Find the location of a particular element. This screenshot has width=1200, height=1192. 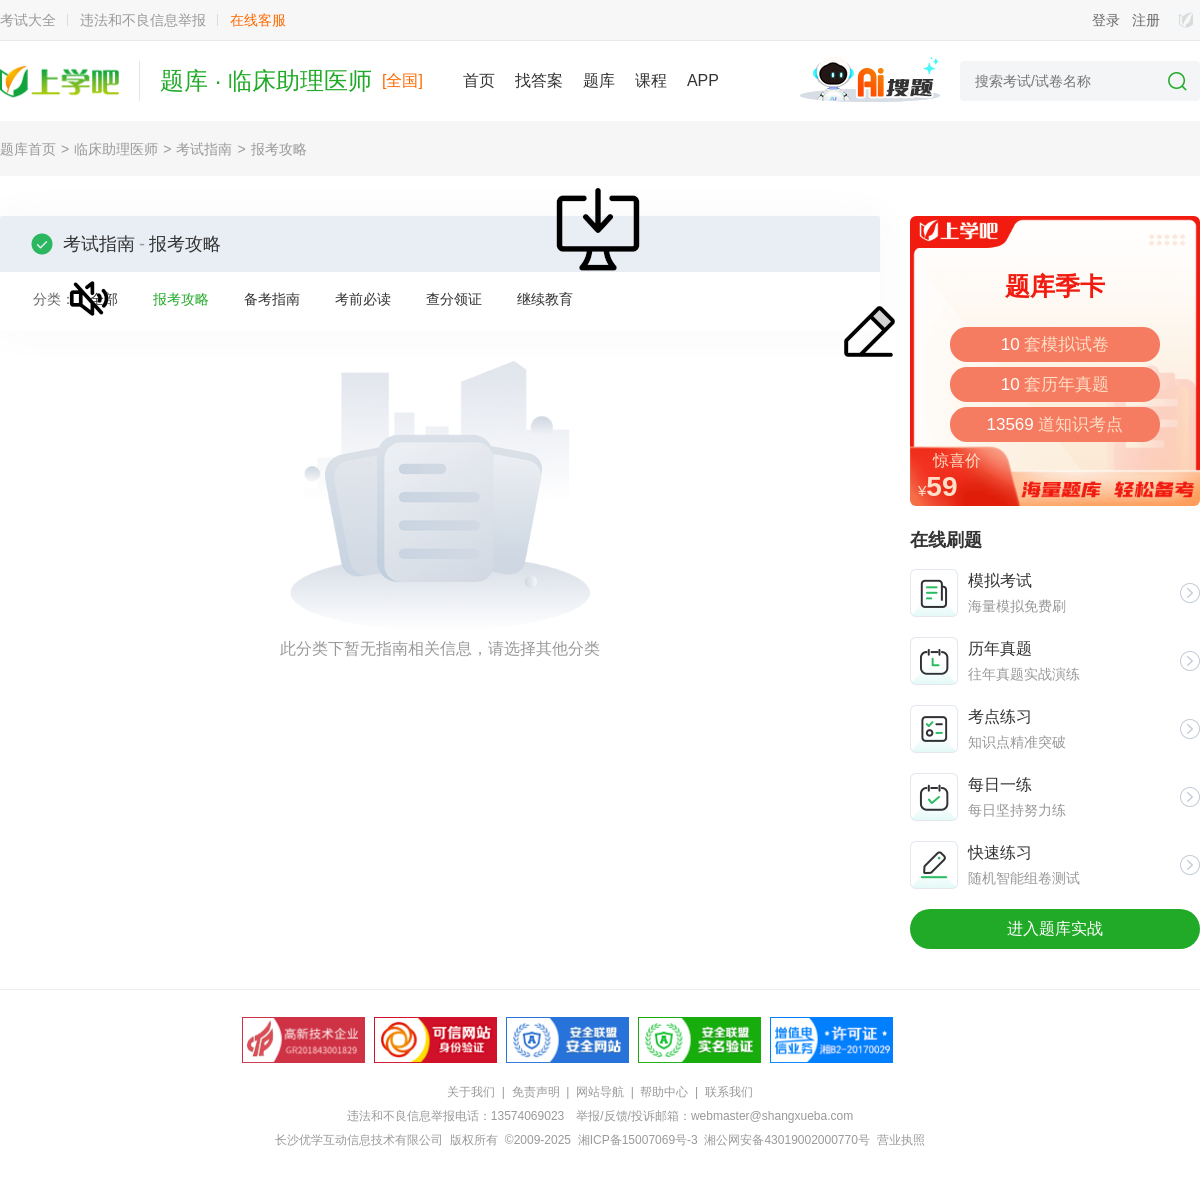

edit text or content is located at coordinates (868, 332).